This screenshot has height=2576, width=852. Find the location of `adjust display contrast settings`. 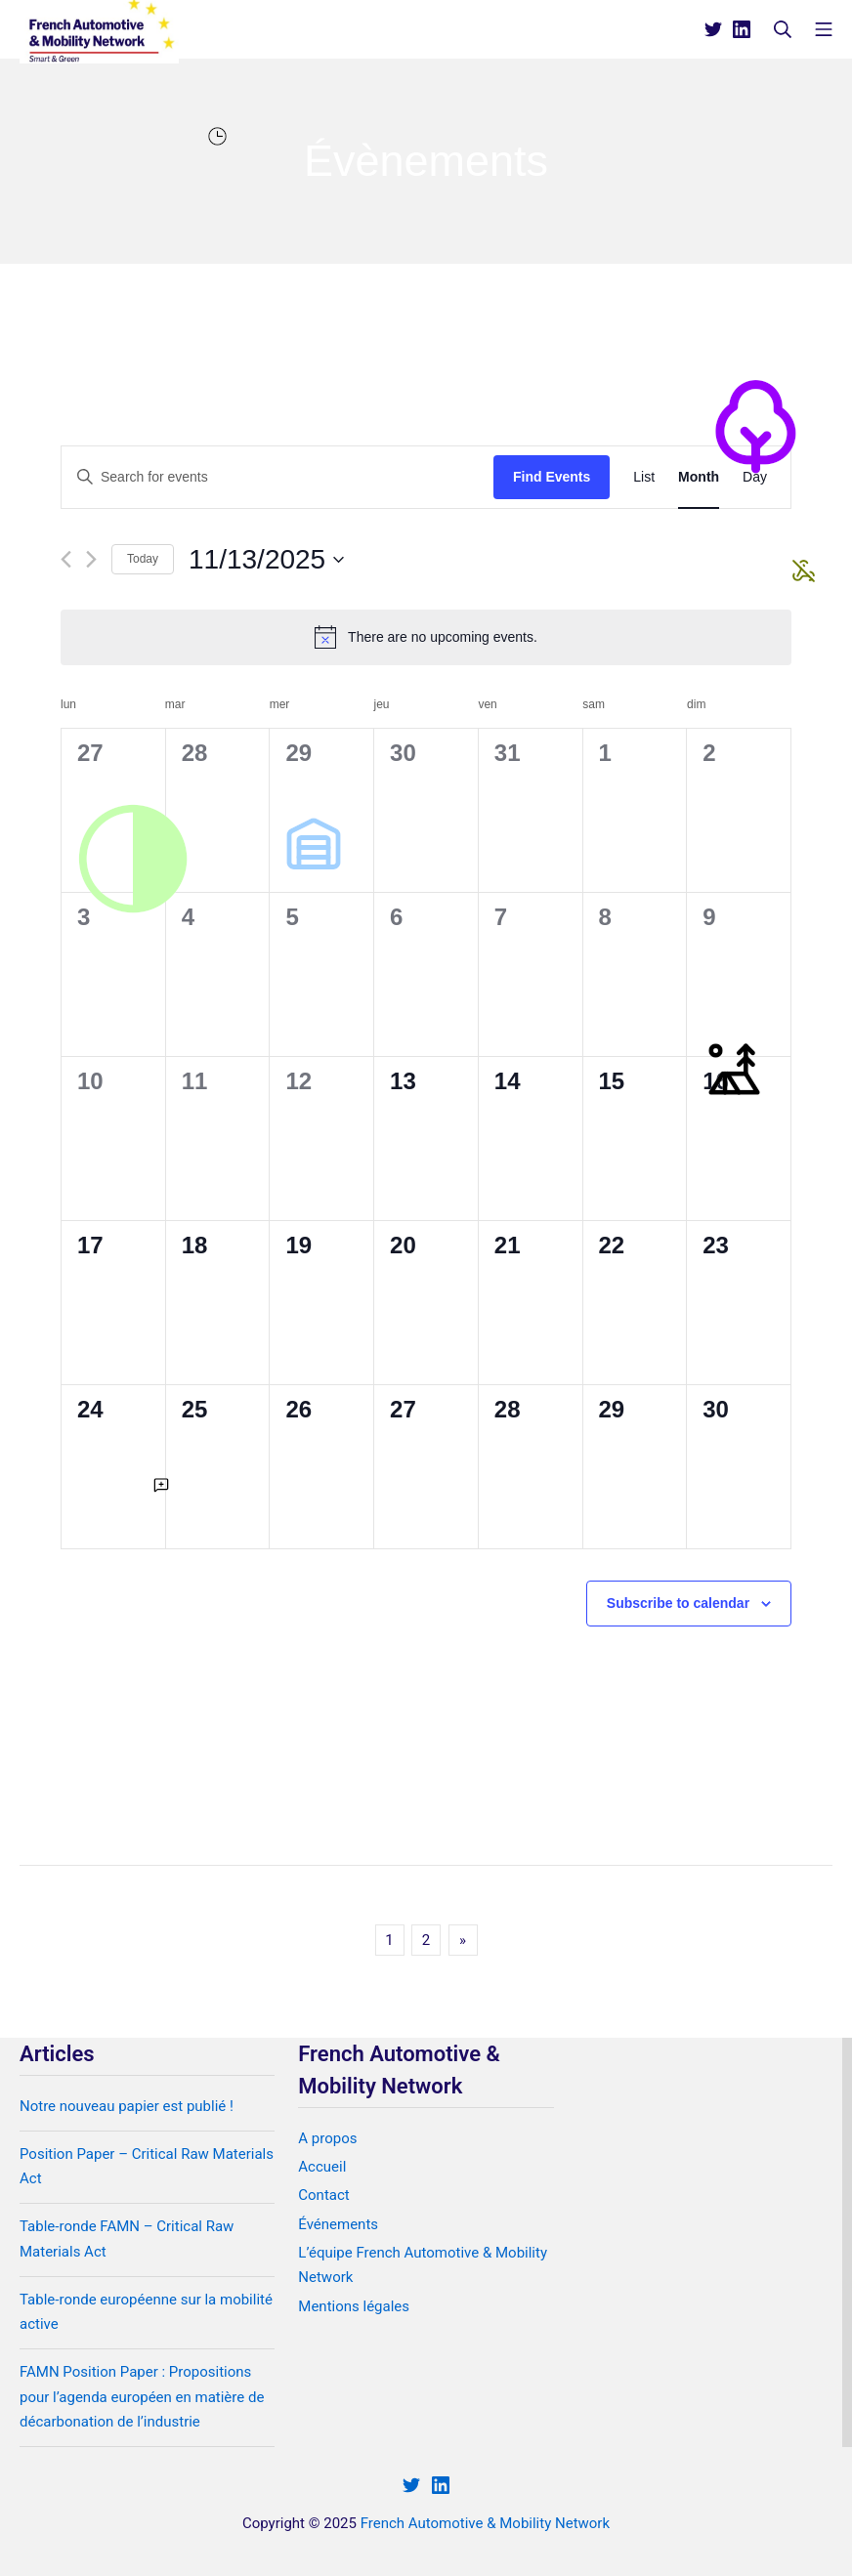

adjust display contrast settings is located at coordinates (133, 859).